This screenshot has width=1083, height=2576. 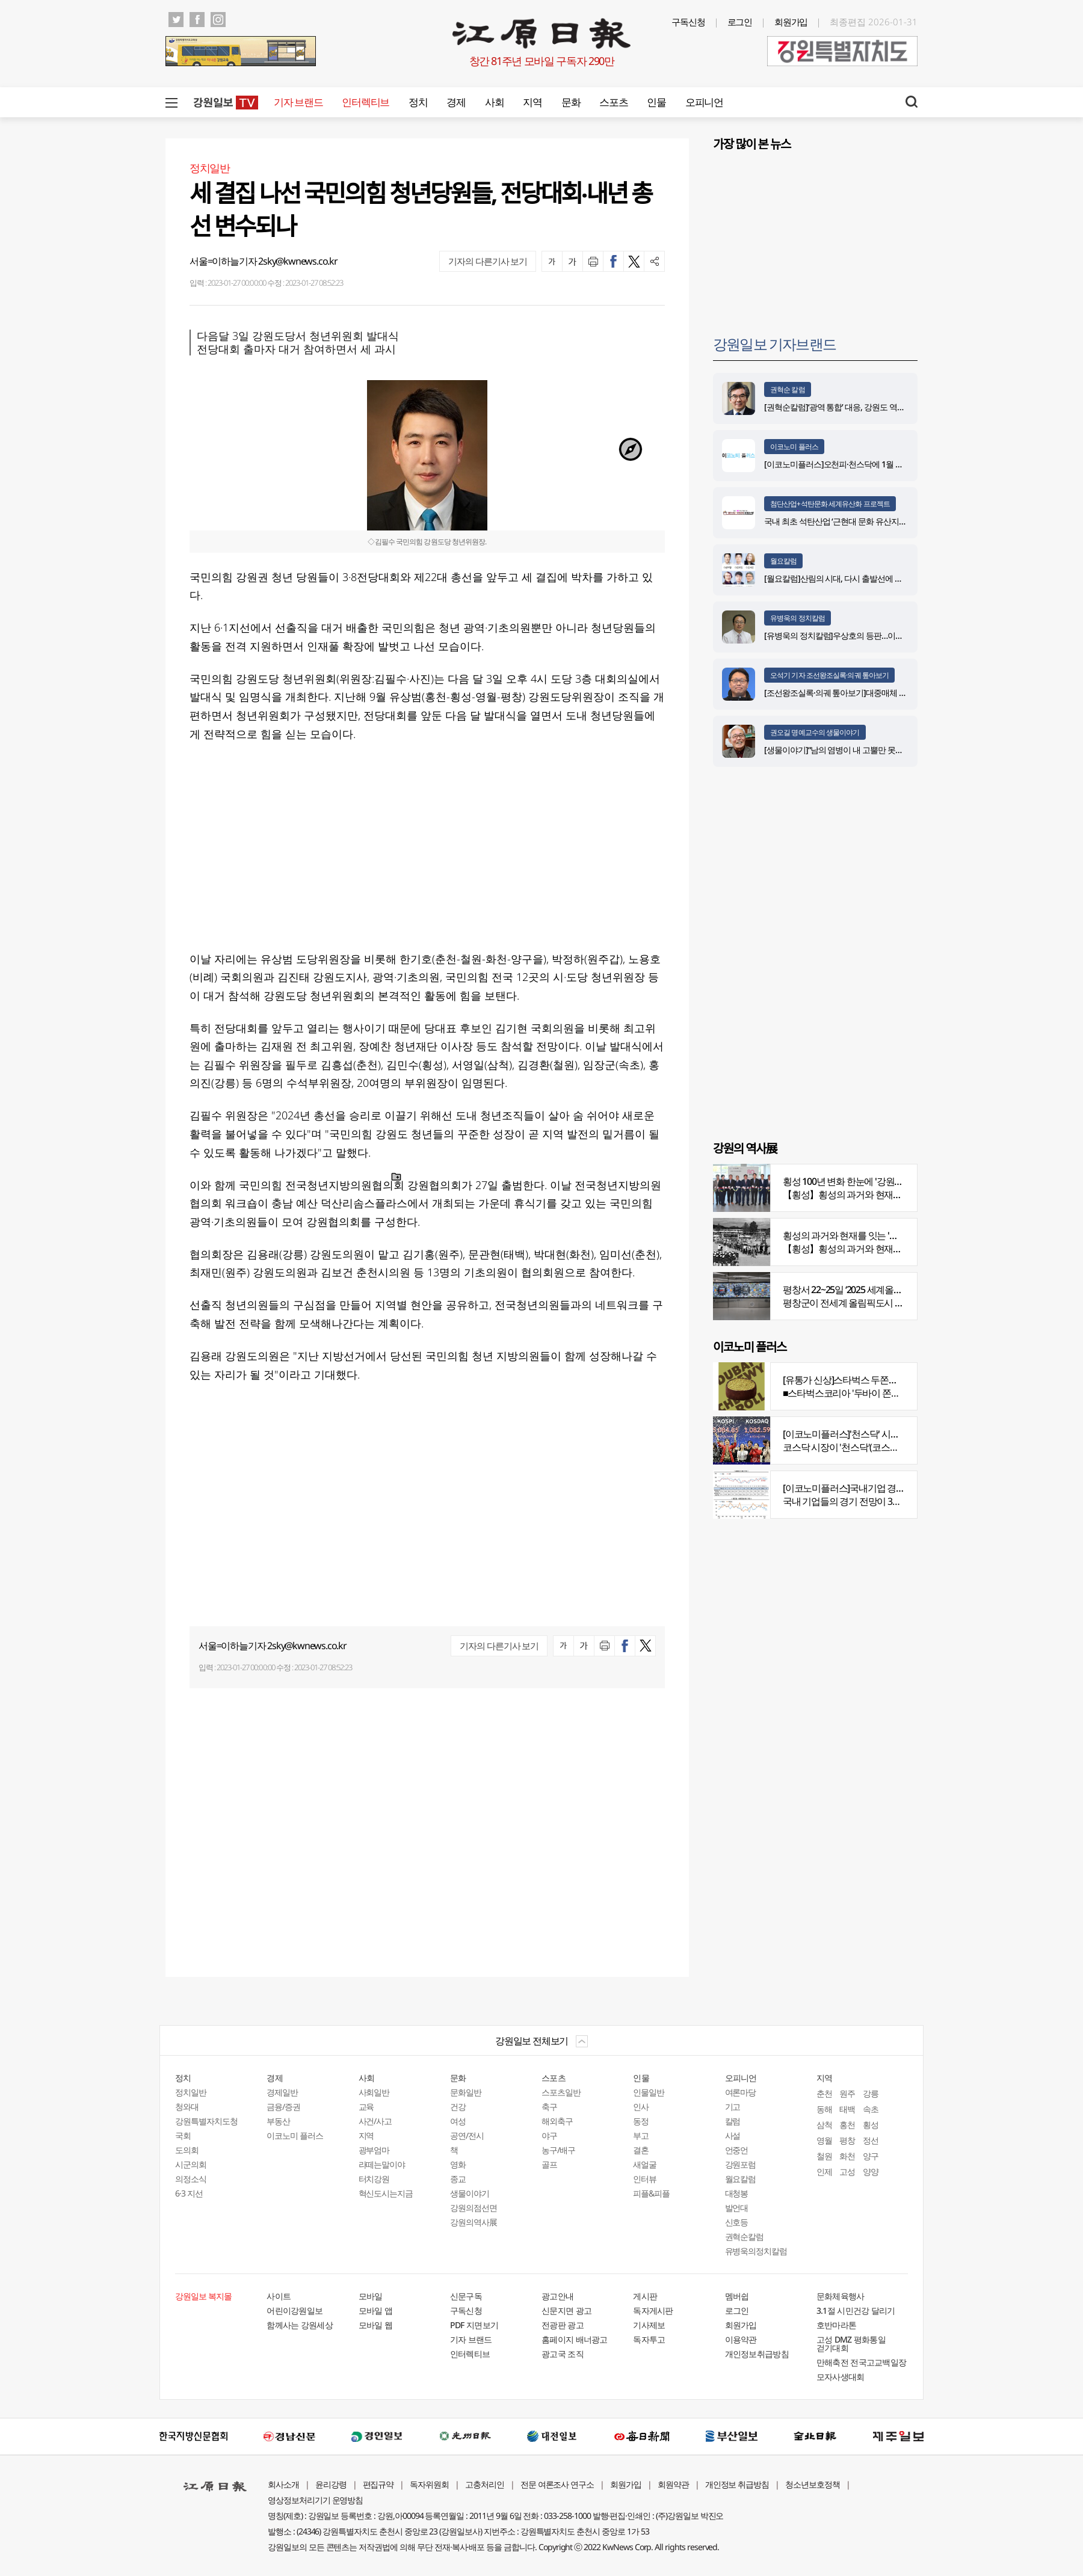 I want to click on explore nearby places or content, so click(x=631, y=449).